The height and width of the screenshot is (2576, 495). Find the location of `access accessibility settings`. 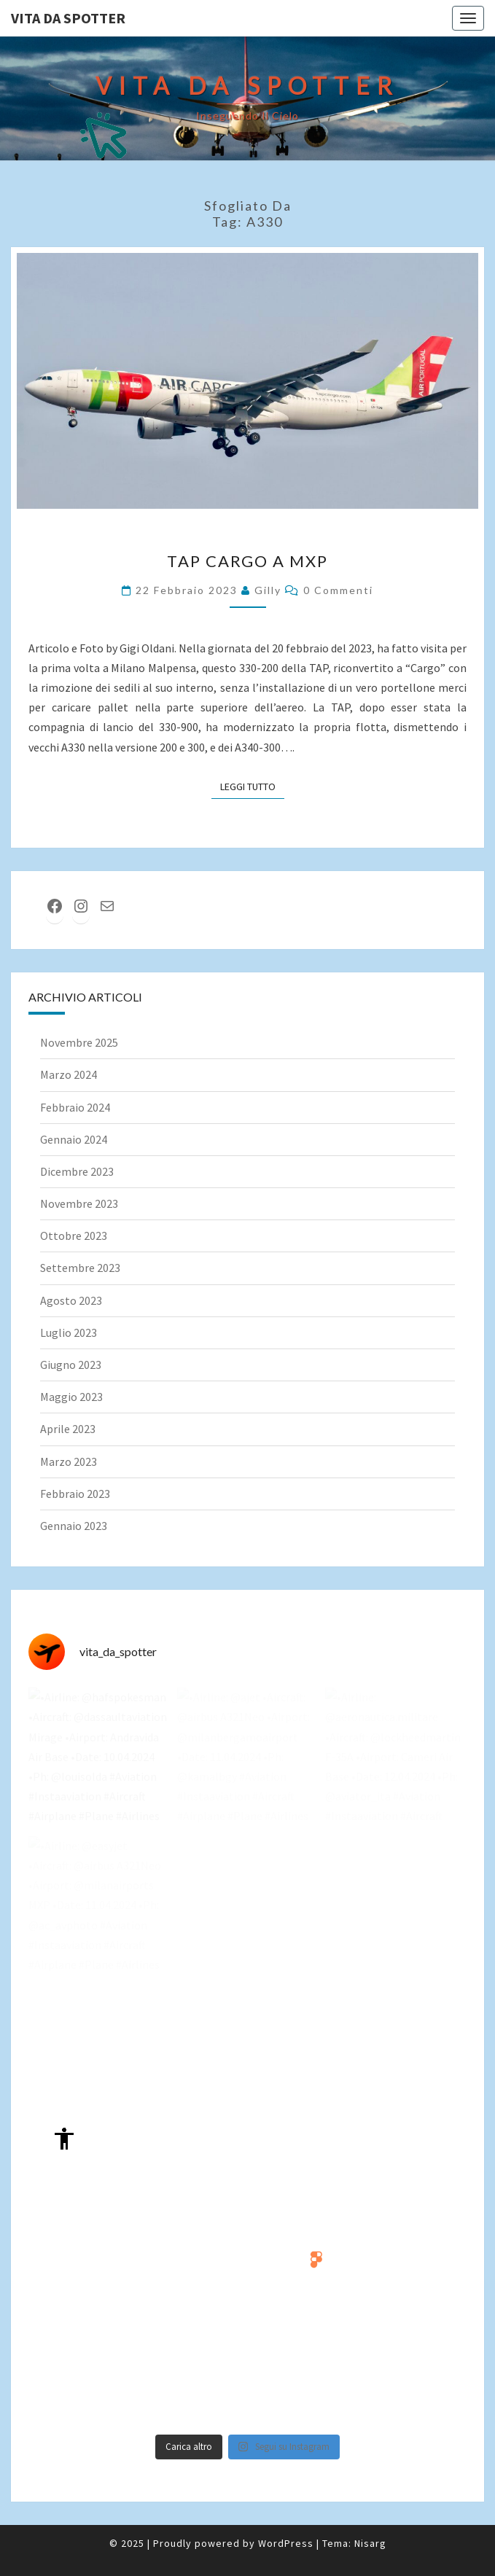

access accessibility settings is located at coordinates (64, 2139).